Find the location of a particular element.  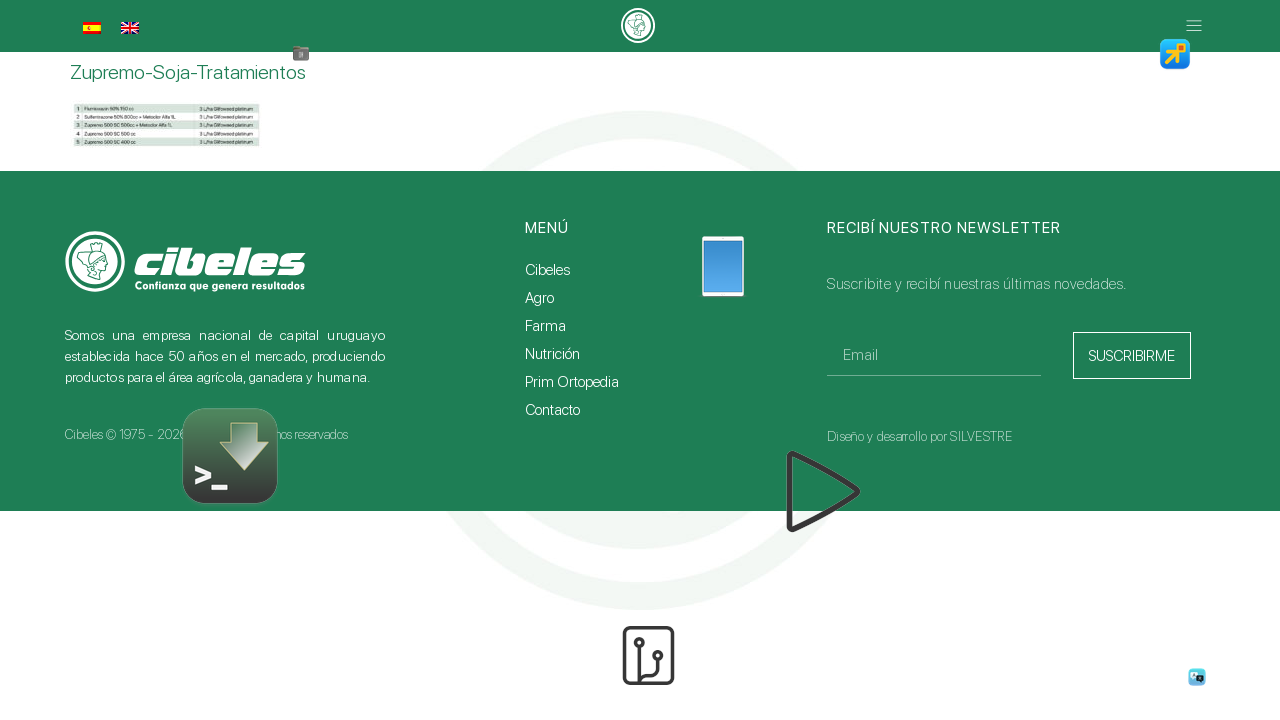

open the translation app is located at coordinates (1197, 677).